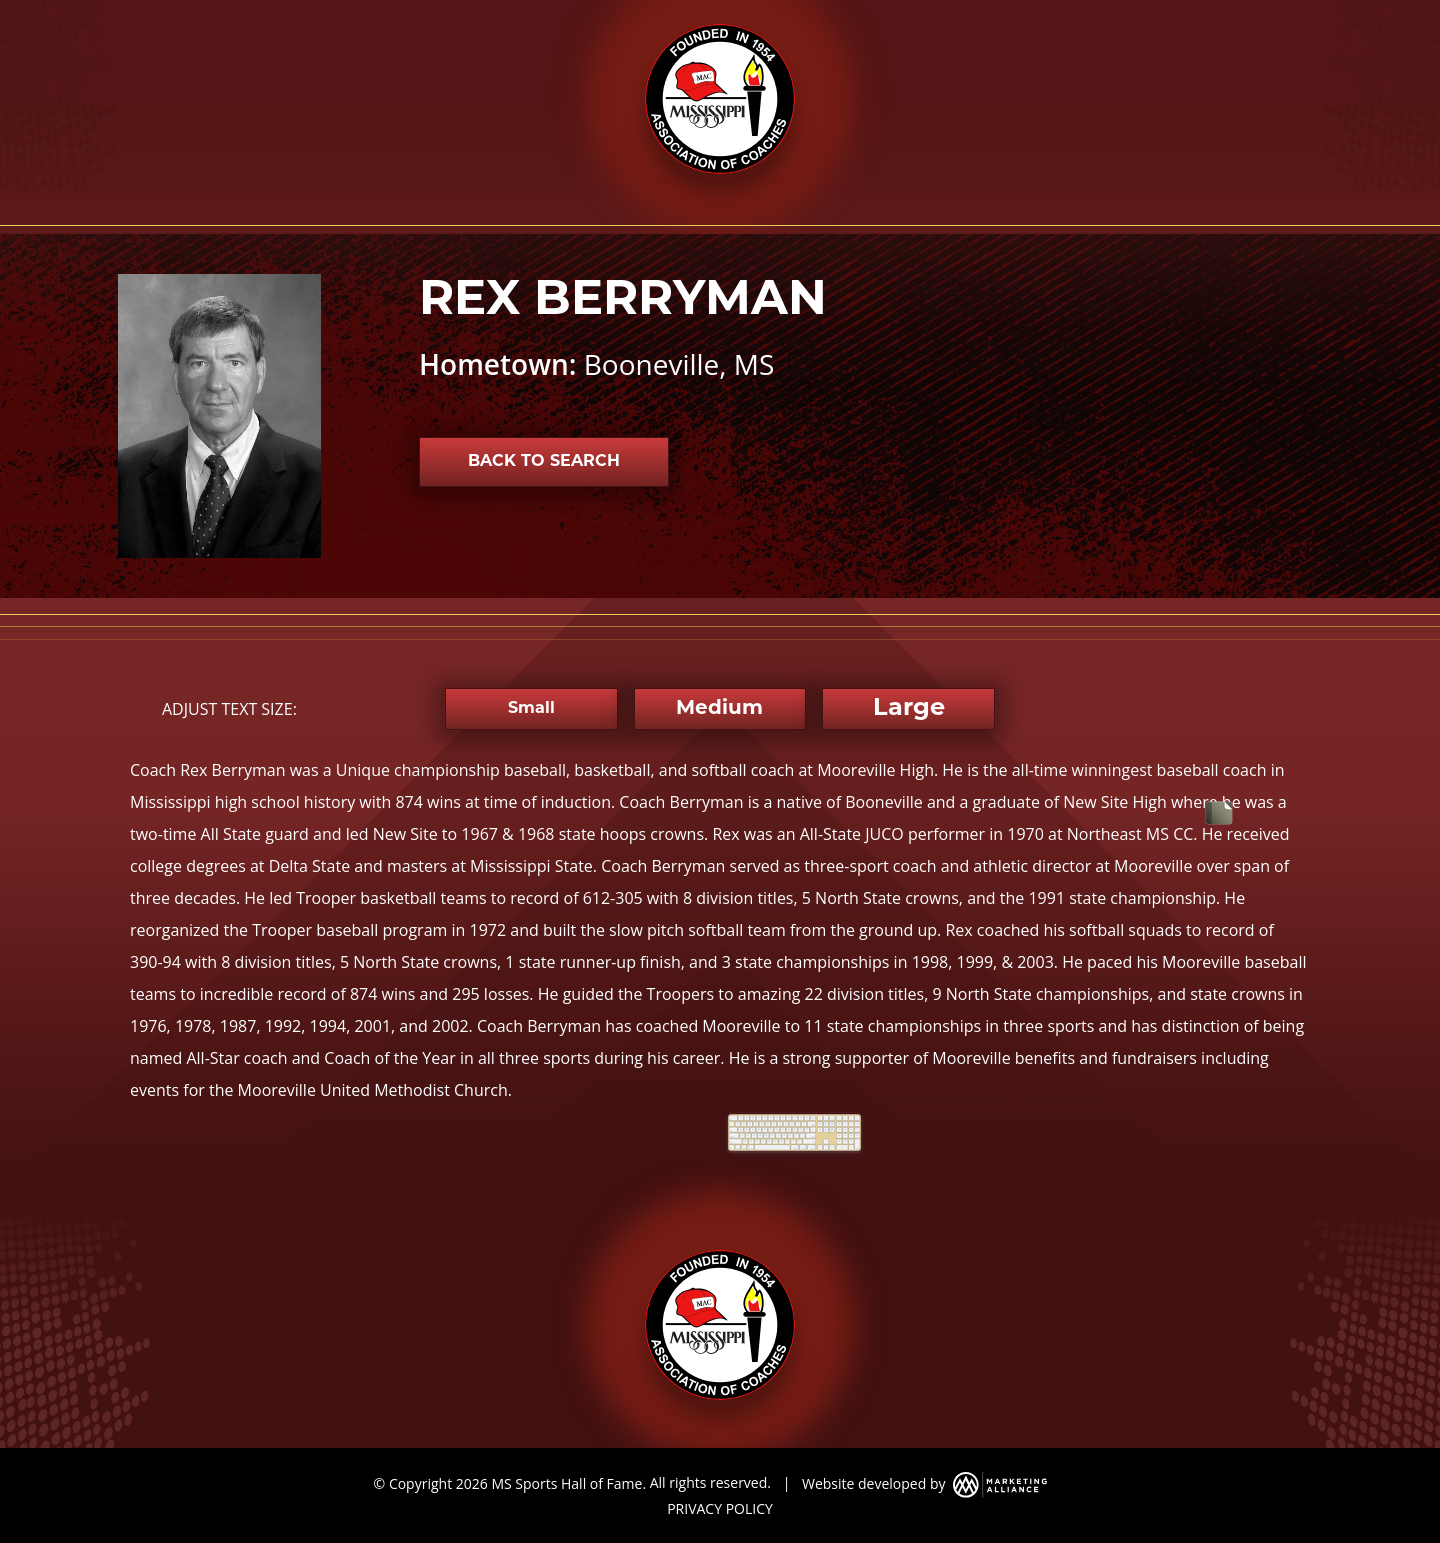  What do you see at coordinates (794, 1132) in the screenshot?
I see `bluetooth keyboard connected (yellow variant)` at bounding box center [794, 1132].